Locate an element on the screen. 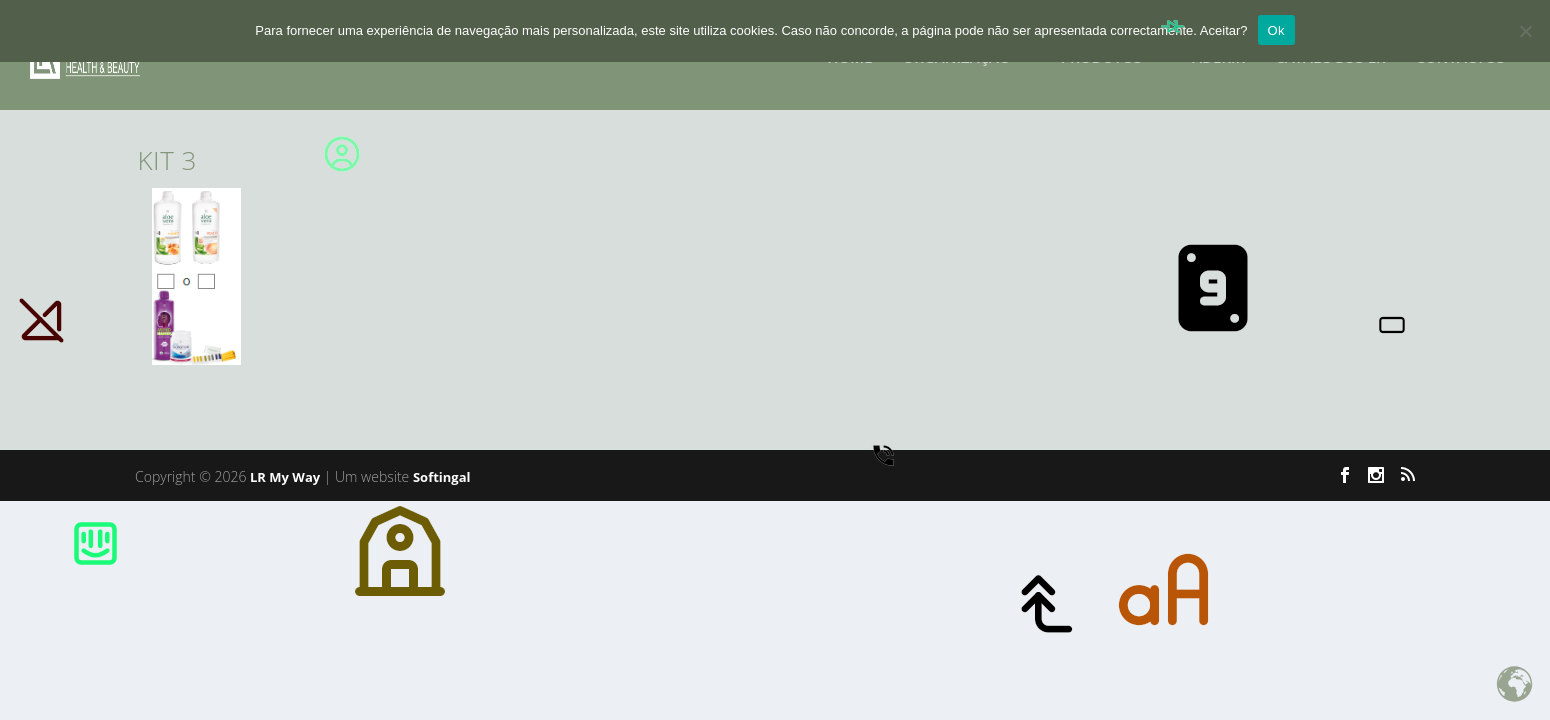 The image size is (1550, 720). open intercom customer messaging is located at coordinates (95, 543).